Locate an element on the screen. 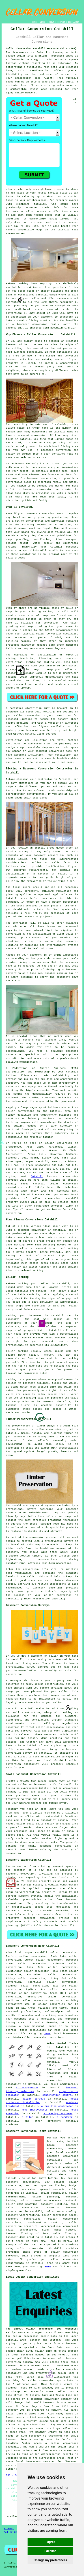 This screenshot has height=2576, width=84. open phpMyAdmin database management tool is located at coordinates (2, 1143).